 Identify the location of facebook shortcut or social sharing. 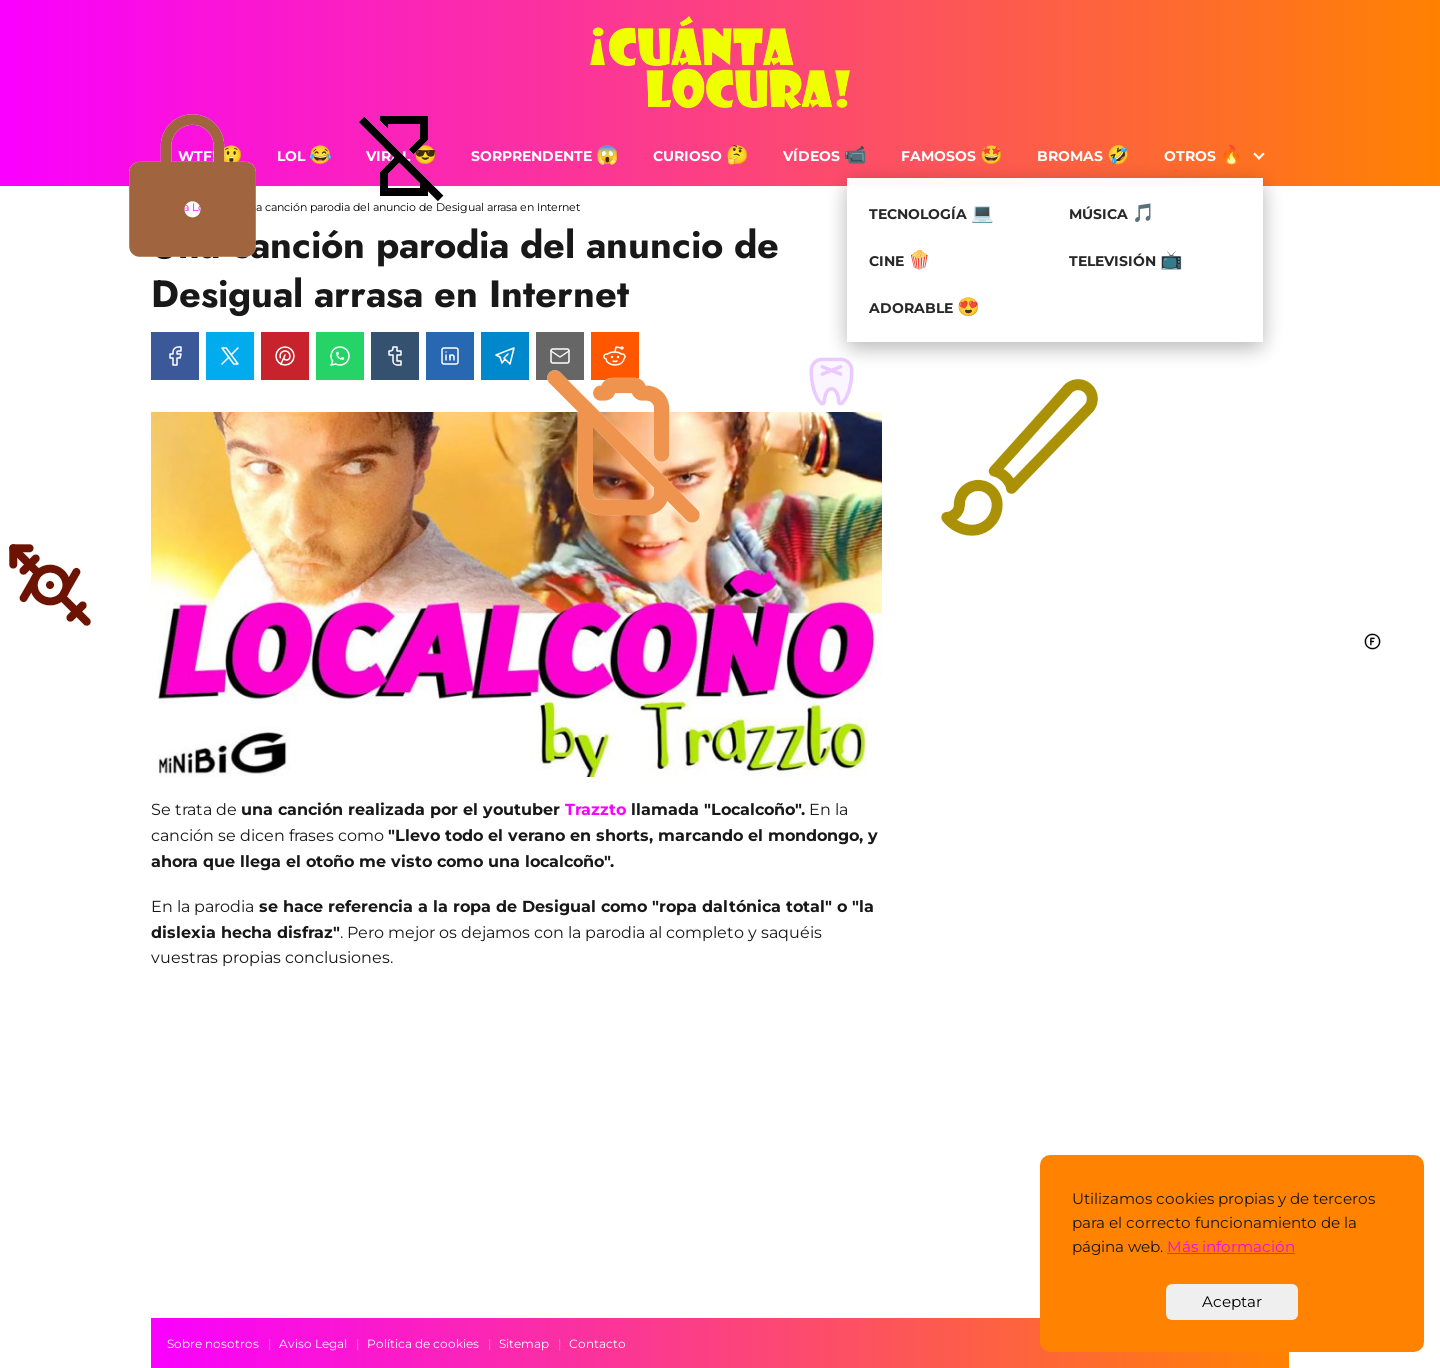
(1372, 641).